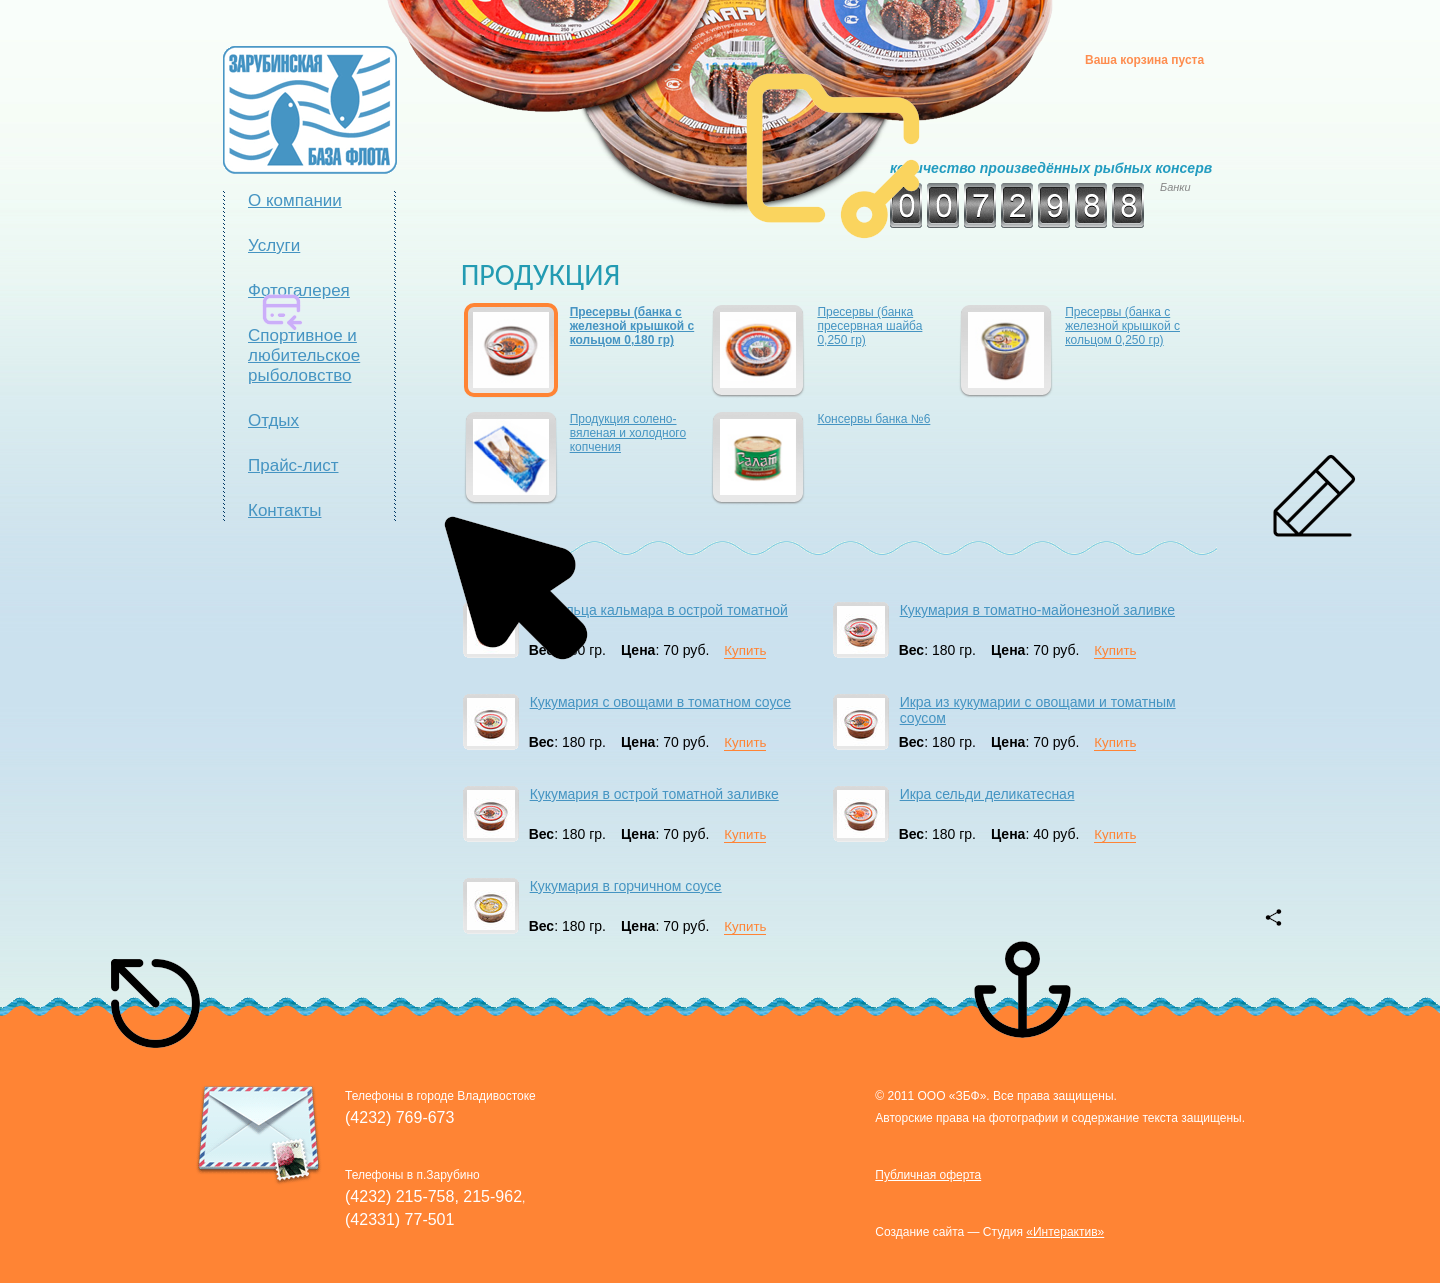 This screenshot has height=1283, width=1440. Describe the element at coordinates (155, 1003) in the screenshot. I see `navigate back or return to previous screen` at that location.